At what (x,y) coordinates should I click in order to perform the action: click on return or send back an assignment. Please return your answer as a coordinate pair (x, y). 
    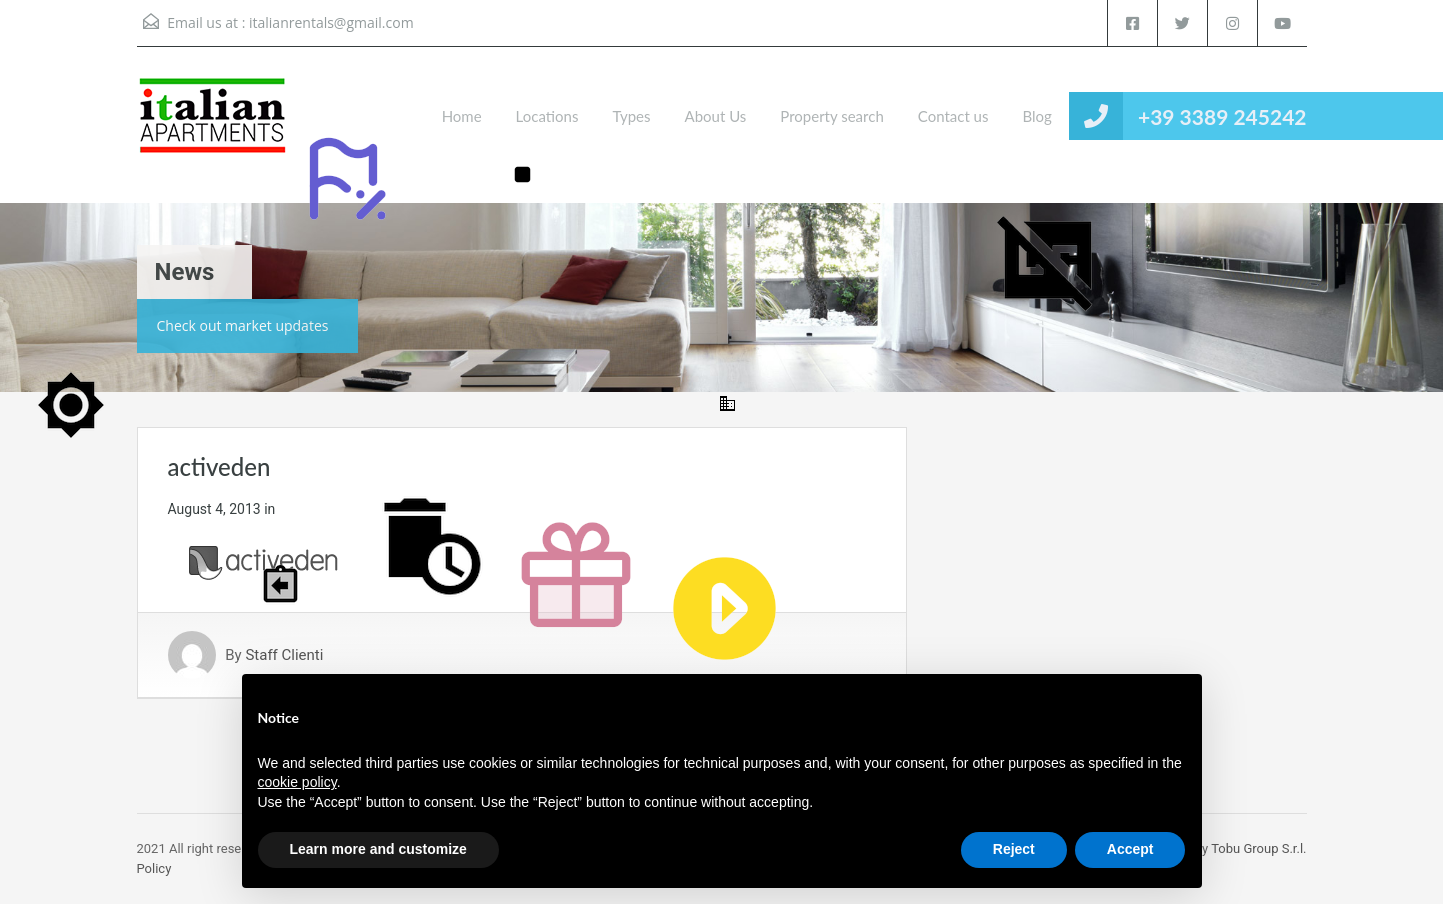
    Looking at the image, I should click on (280, 585).